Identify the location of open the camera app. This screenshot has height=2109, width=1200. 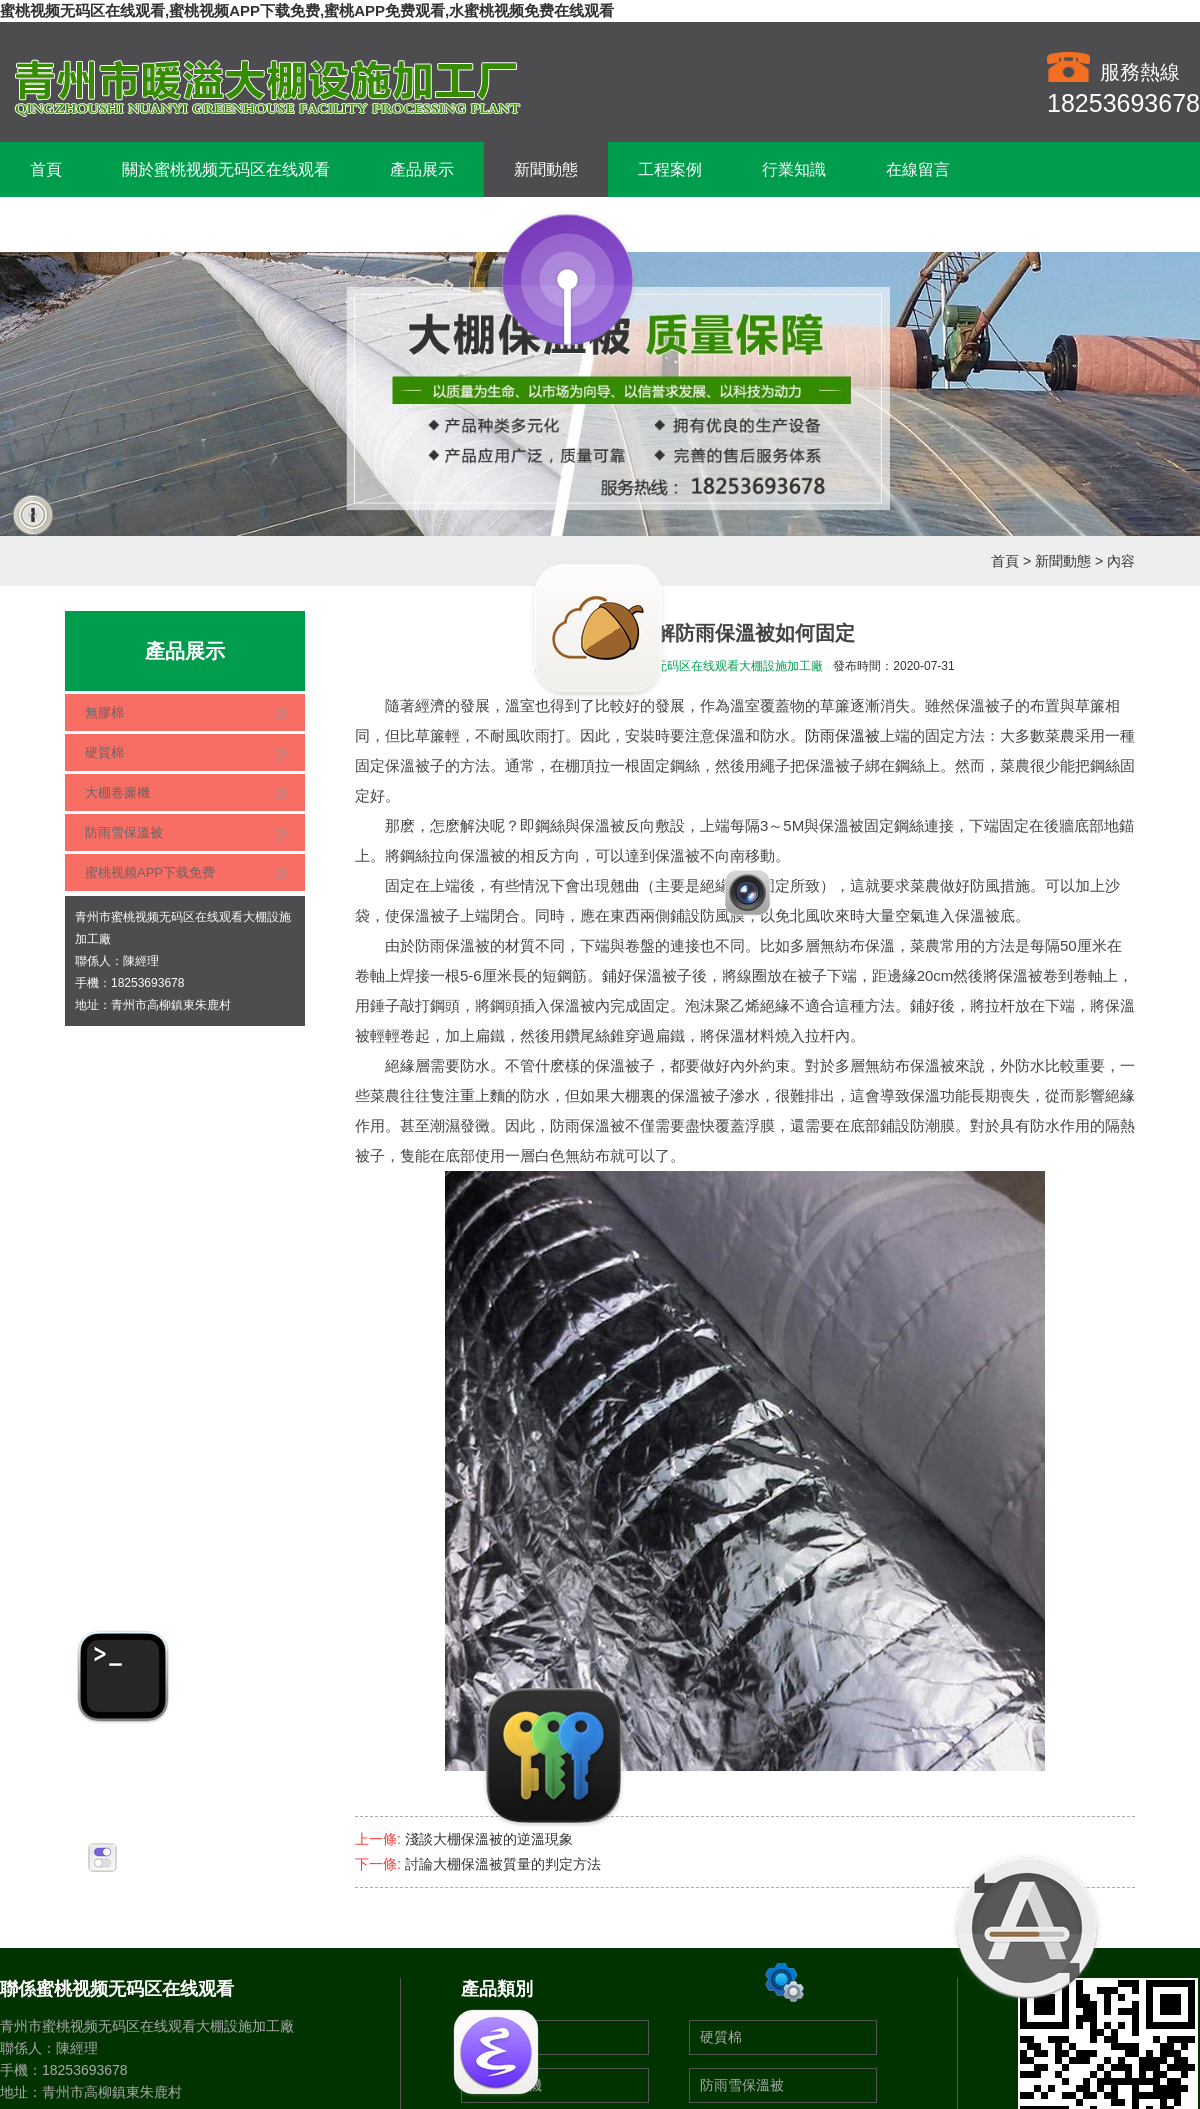
(747, 892).